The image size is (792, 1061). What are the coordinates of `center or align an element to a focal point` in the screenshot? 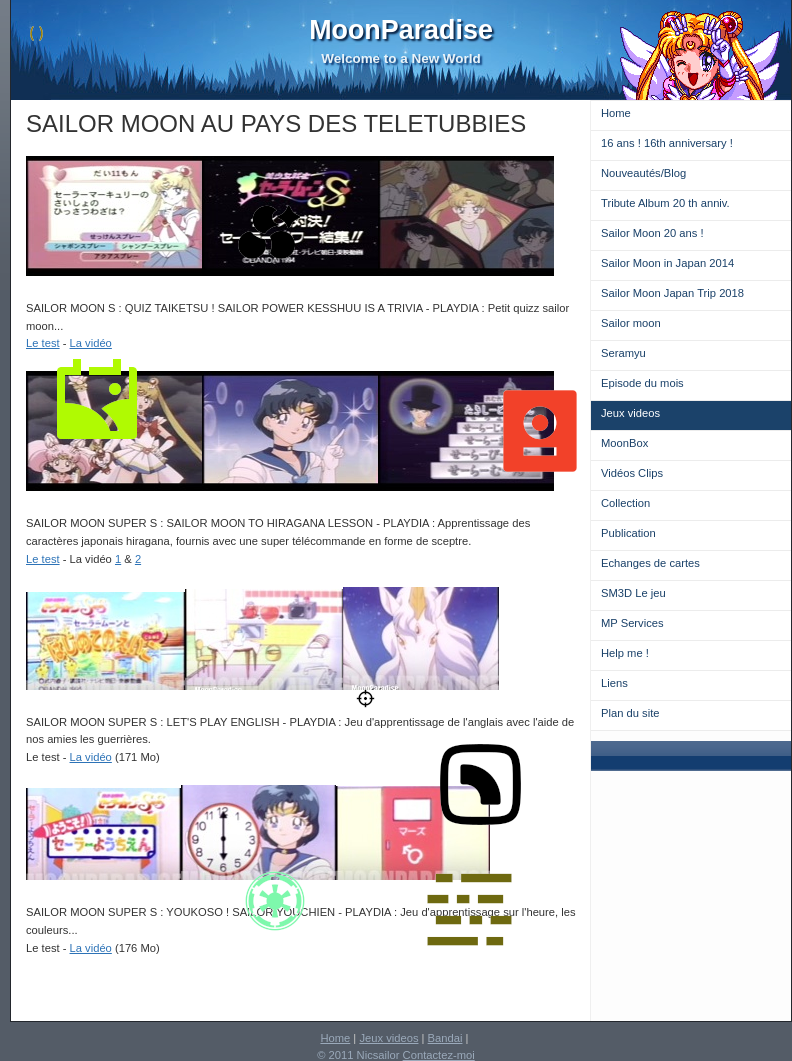 It's located at (365, 698).